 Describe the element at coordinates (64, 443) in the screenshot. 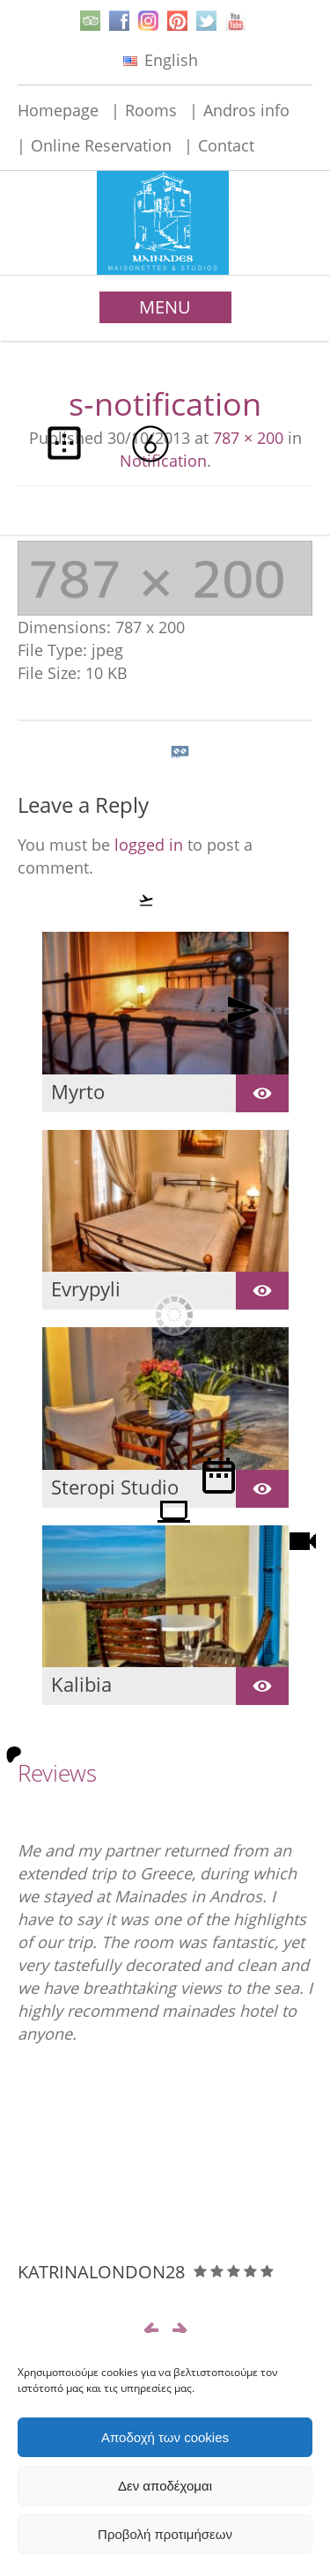

I see `apply outer border to selected cells` at that location.